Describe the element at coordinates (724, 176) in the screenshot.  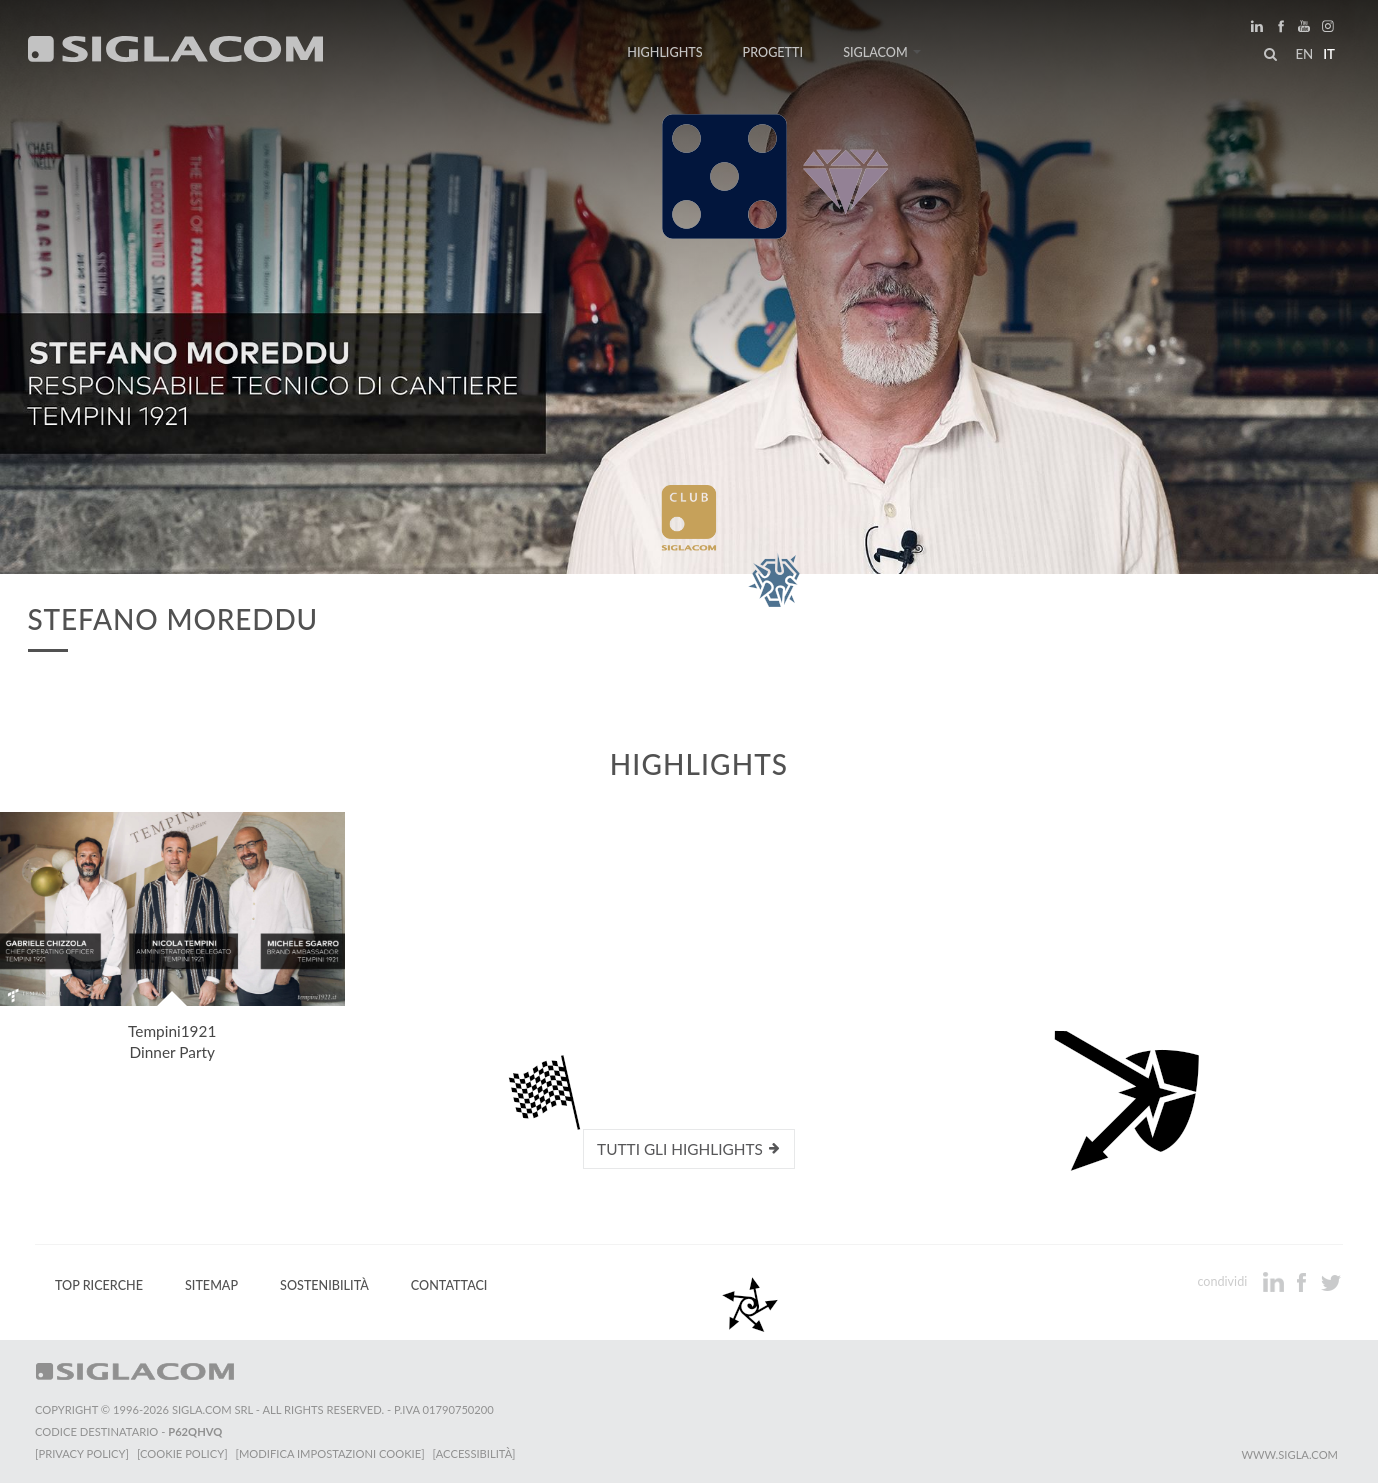
I see `roll the dice or generate a random number` at that location.